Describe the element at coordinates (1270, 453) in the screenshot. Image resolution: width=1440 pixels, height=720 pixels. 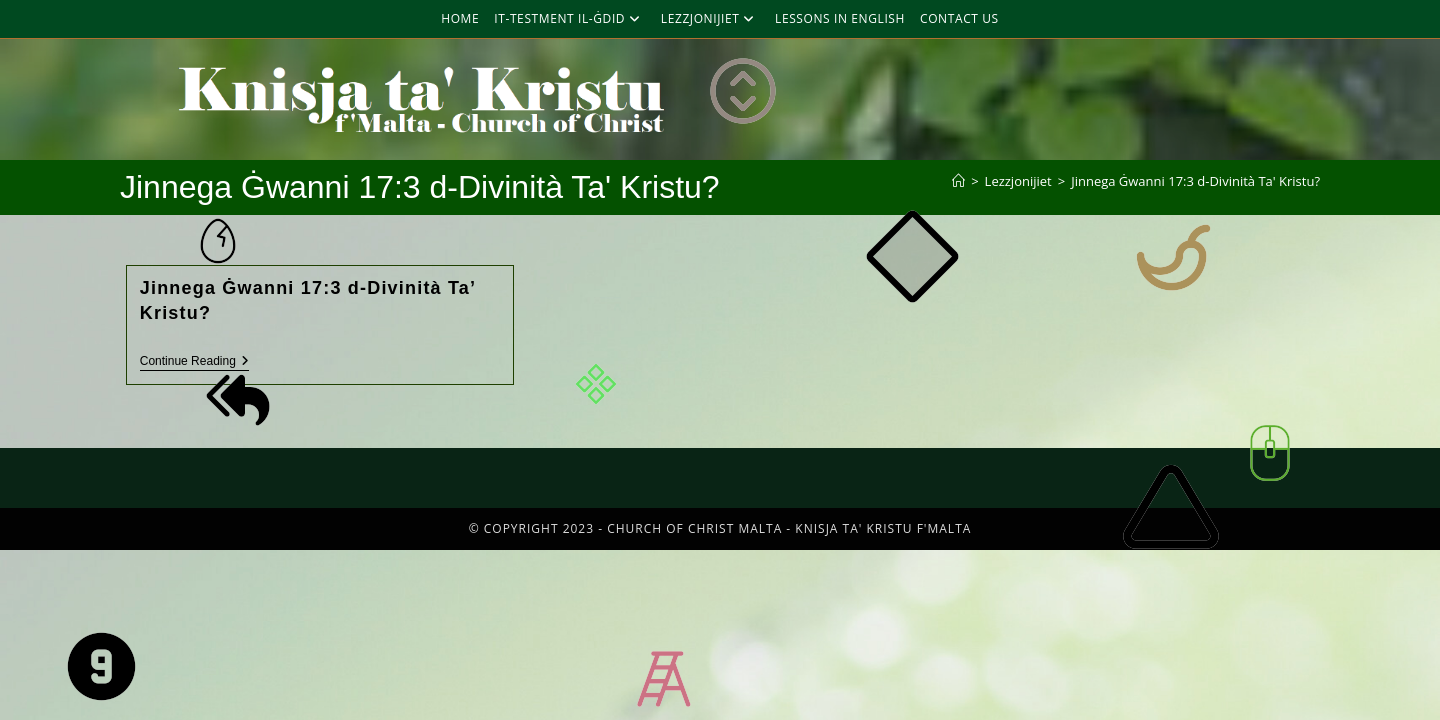
I see `indicates middle mouse button click action` at that location.